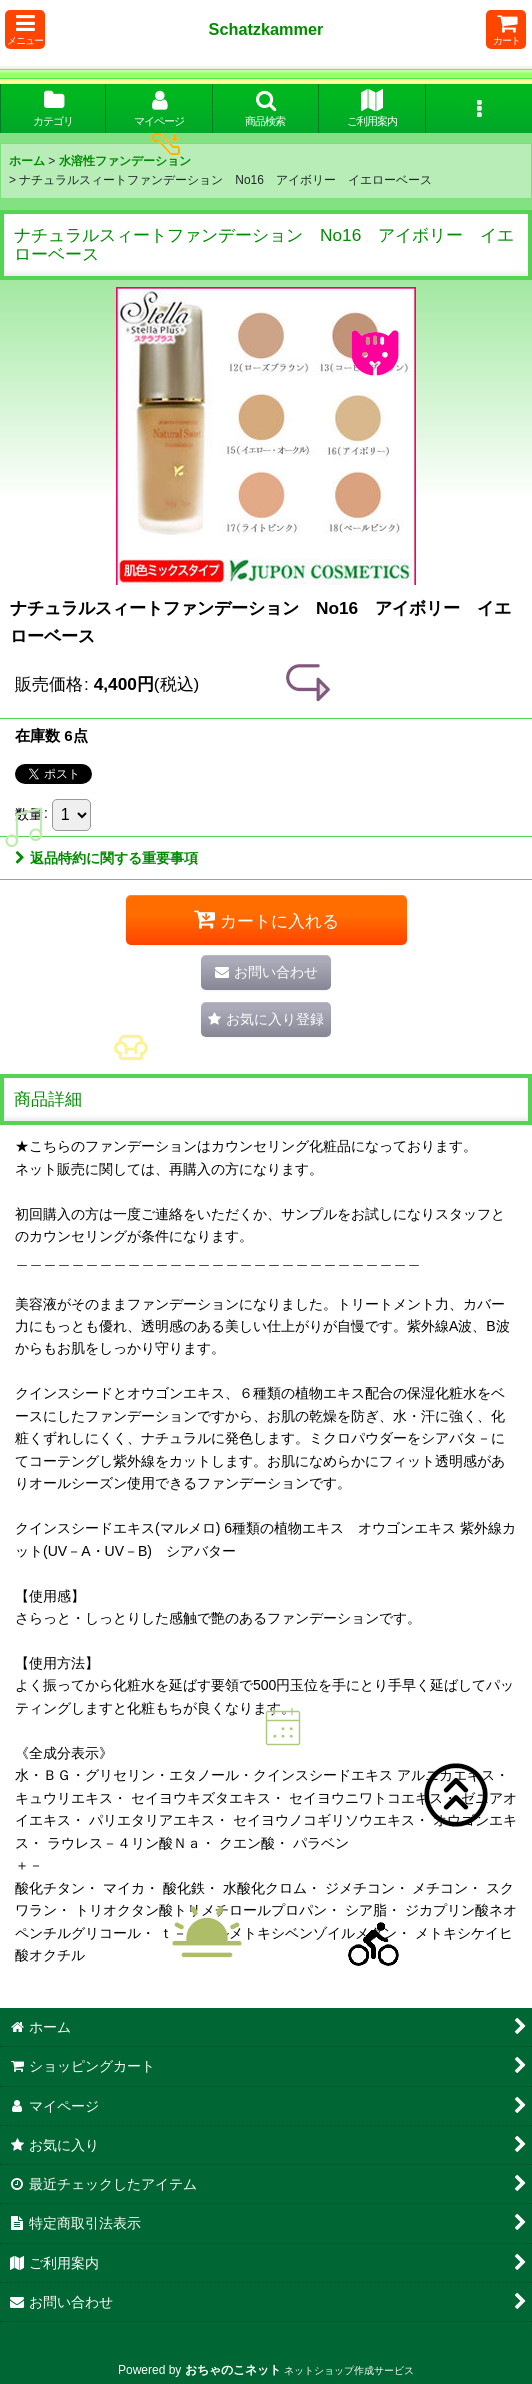  I want to click on view calendar events, so click(283, 1728).